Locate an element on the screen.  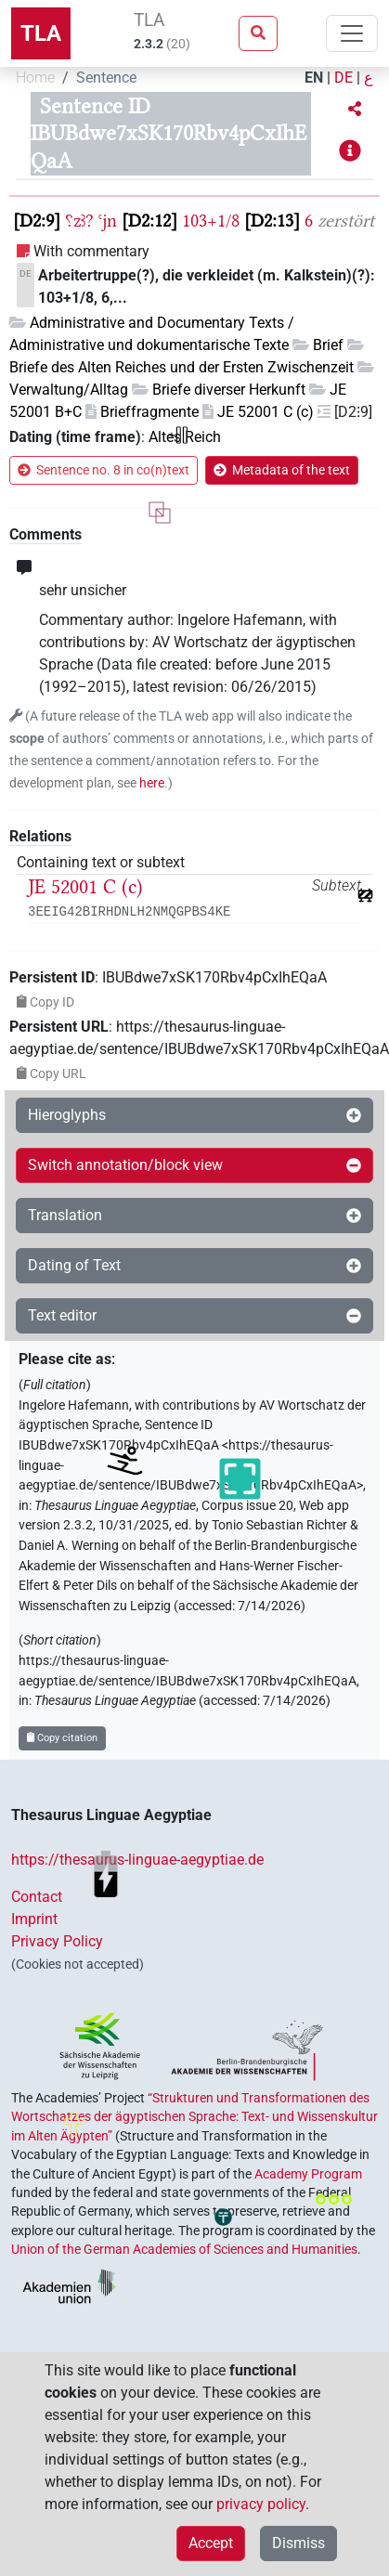
indicates a blocked or restricted area is located at coordinates (365, 894).